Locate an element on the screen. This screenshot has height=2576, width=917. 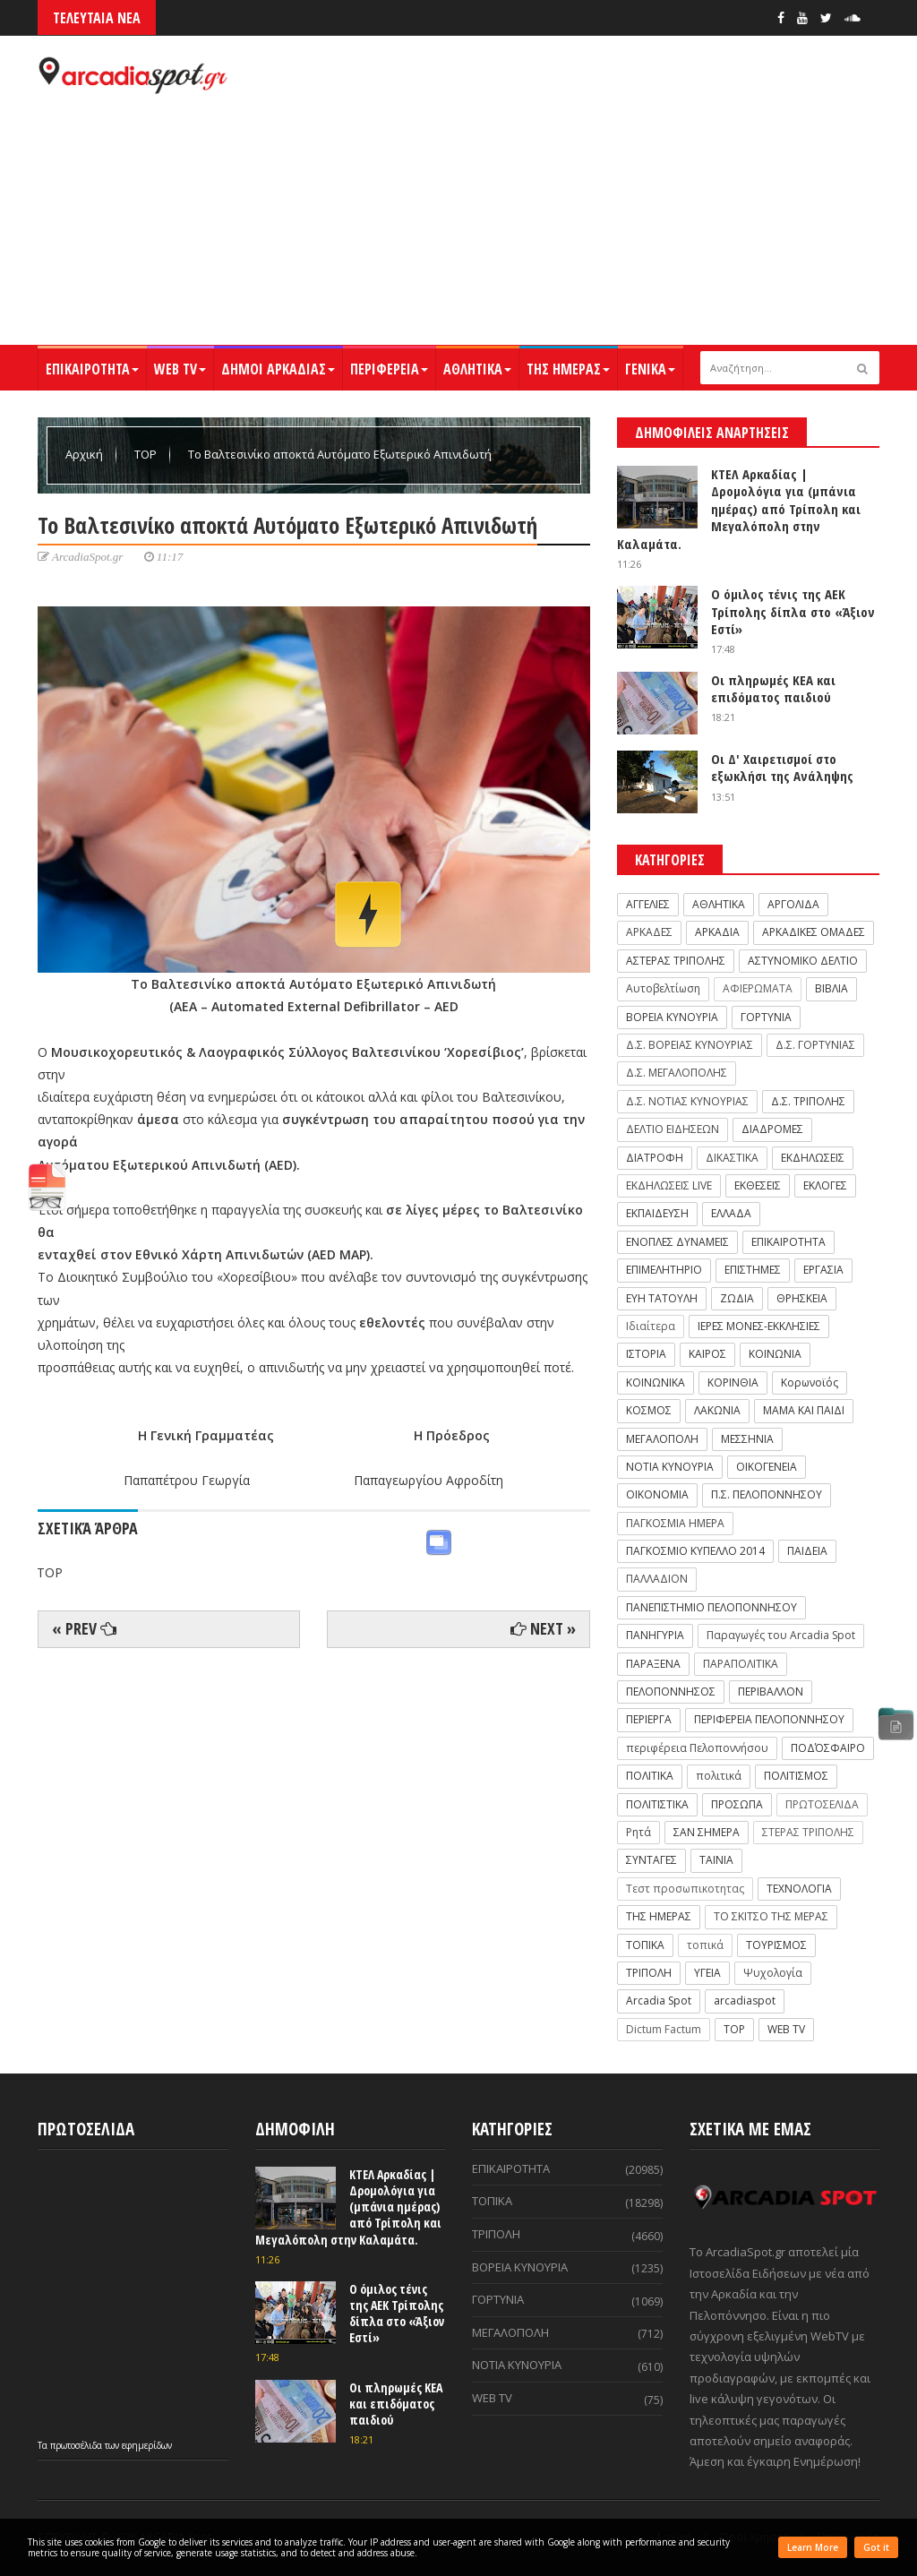
open papers app for reading and organizing documents is located at coordinates (47, 1187).